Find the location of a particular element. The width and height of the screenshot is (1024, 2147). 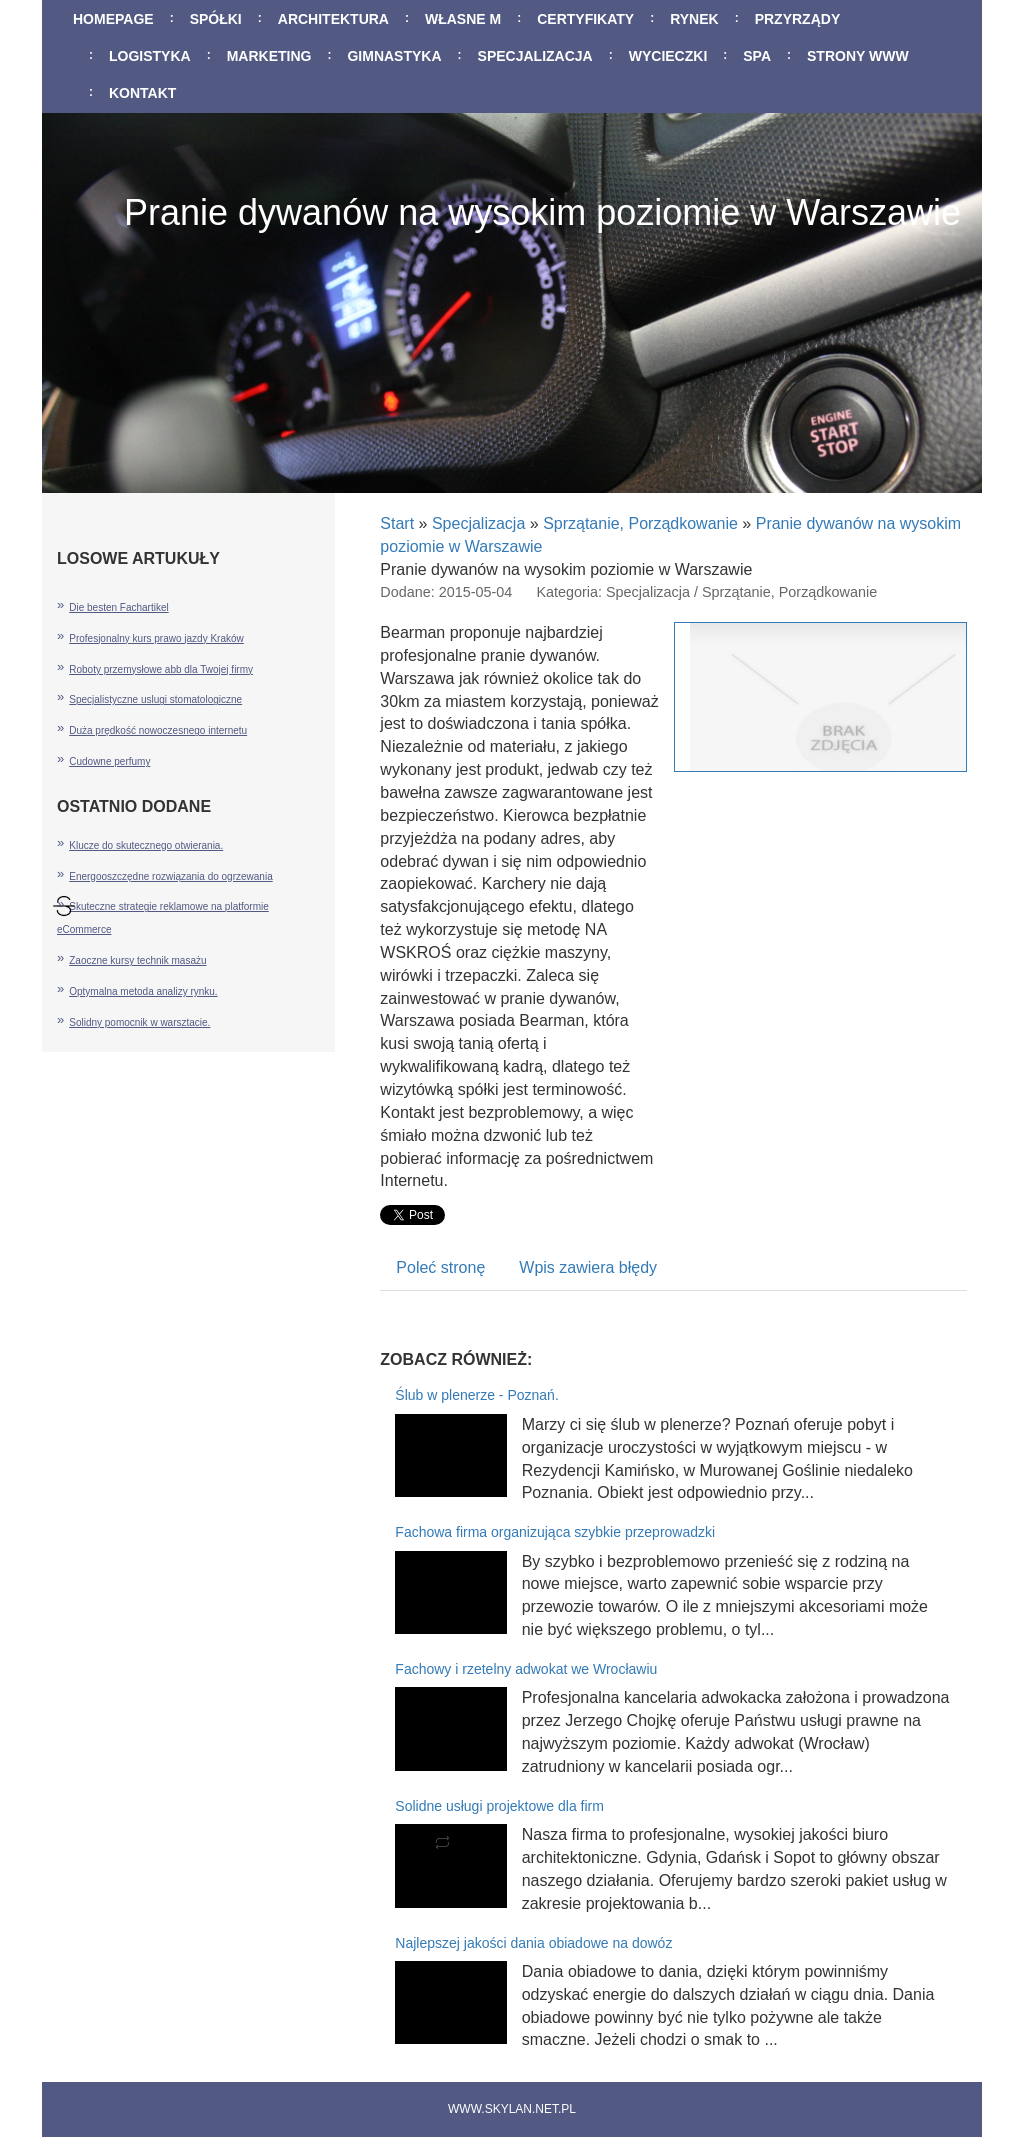

toggle repeat mode for media playback is located at coordinates (442, 1842).